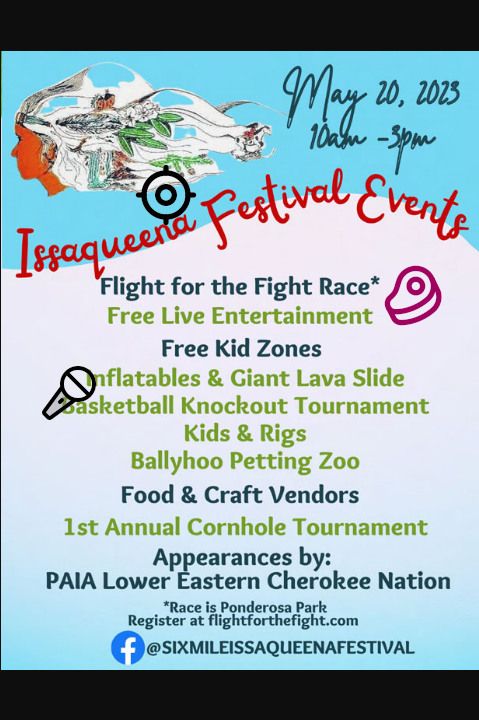 This screenshot has height=720, width=479. I want to click on access voice recording or audio input, so click(68, 394).